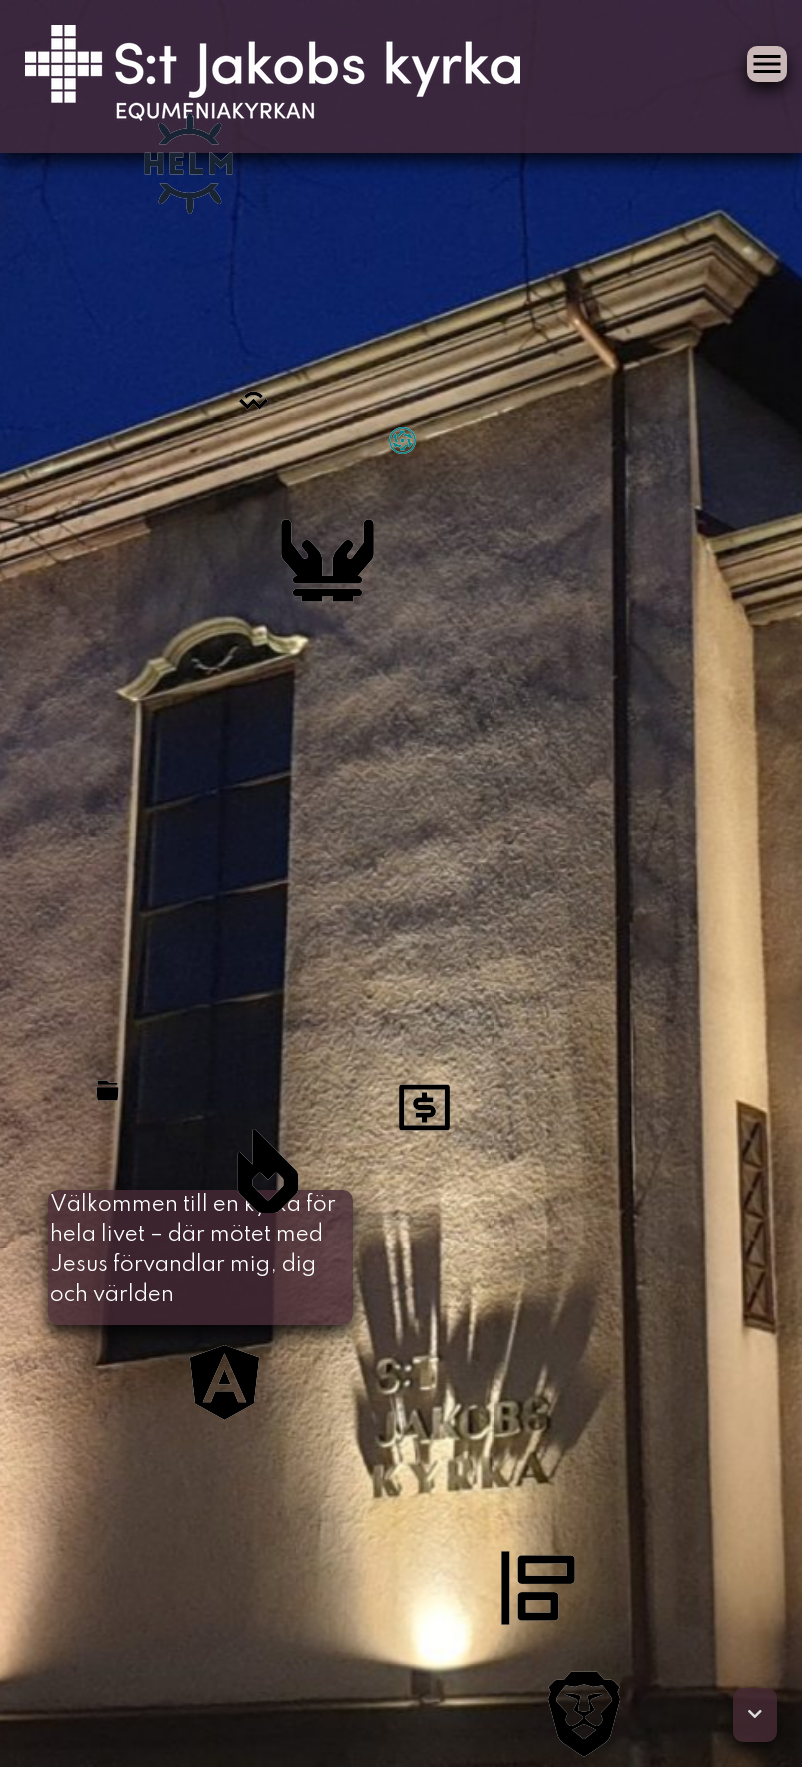 This screenshot has height=1767, width=802. What do you see at coordinates (584, 1714) in the screenshot?
I see `open brave browser` at bounding box center [584, 1714].